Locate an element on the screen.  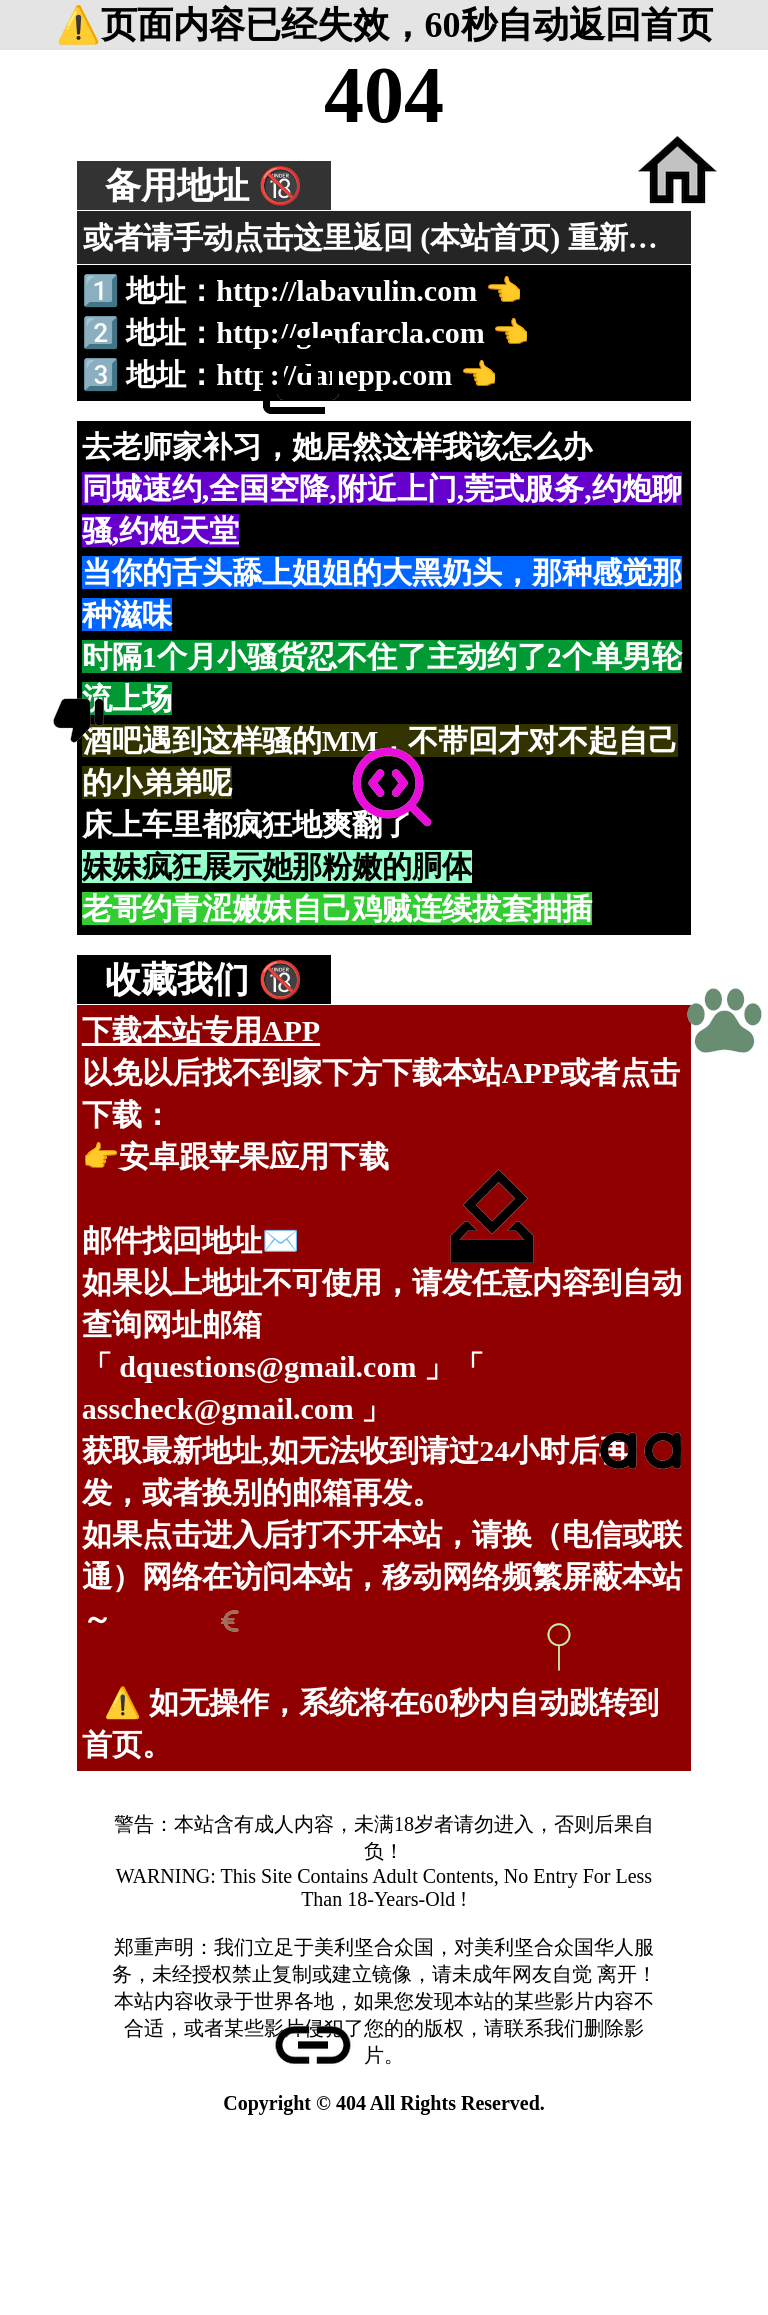
switch text to lowercase is located at coordinates (640, 1436).